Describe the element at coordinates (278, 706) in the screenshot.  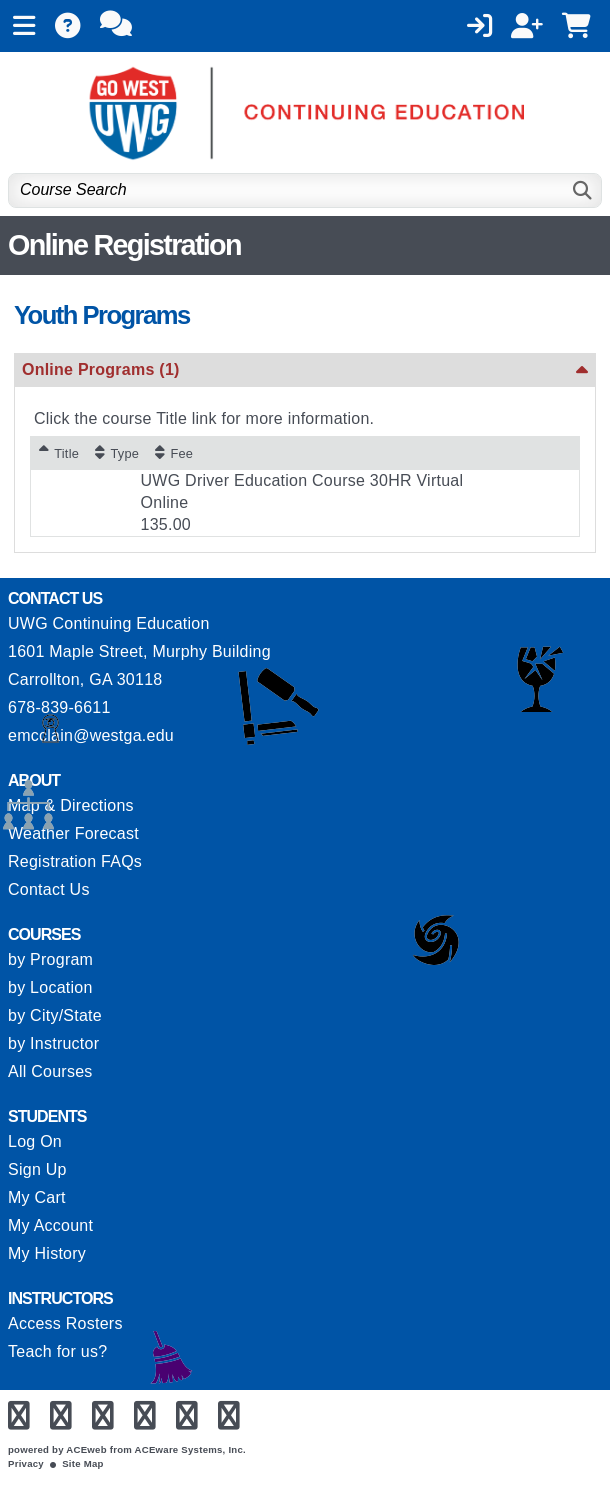
I see `woodworking tools or crafting section` at that location.